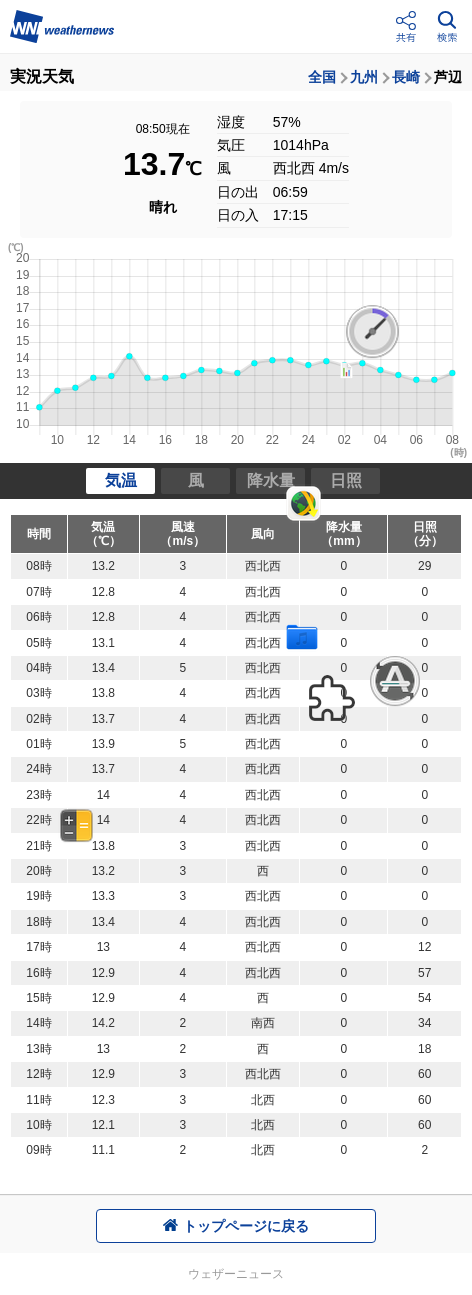  Describe the element at coordinates (302, 637) in the screenshot. I see `open your music files folder` at that location.